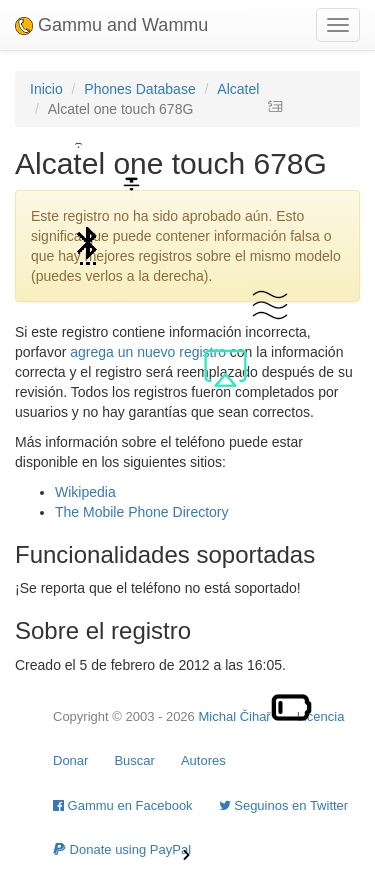 The height and width of the screenshot is (873, 375). What do you see at coordinates (78, 141) in the screenshot?
I see `indicates weak wifi signal strength` at bounding box center [78, 141].